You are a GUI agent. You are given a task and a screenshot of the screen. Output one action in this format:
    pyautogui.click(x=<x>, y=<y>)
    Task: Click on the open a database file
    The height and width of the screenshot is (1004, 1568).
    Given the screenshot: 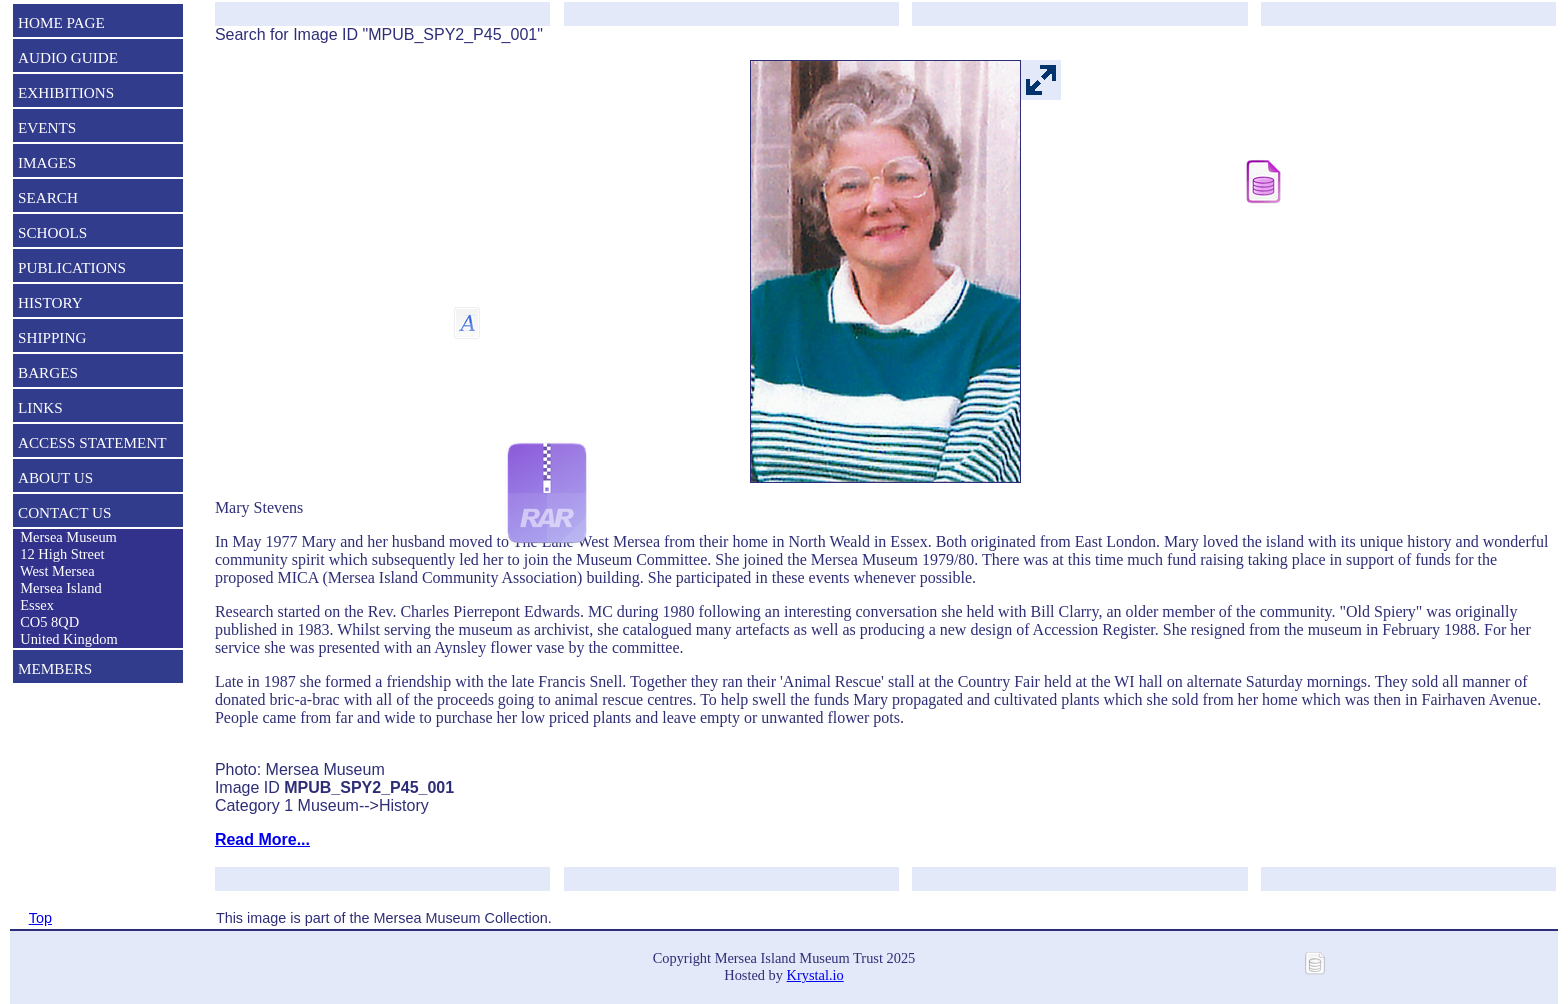 What is the action you would take?
    pyautogui.click(x=1263, y=181)
    